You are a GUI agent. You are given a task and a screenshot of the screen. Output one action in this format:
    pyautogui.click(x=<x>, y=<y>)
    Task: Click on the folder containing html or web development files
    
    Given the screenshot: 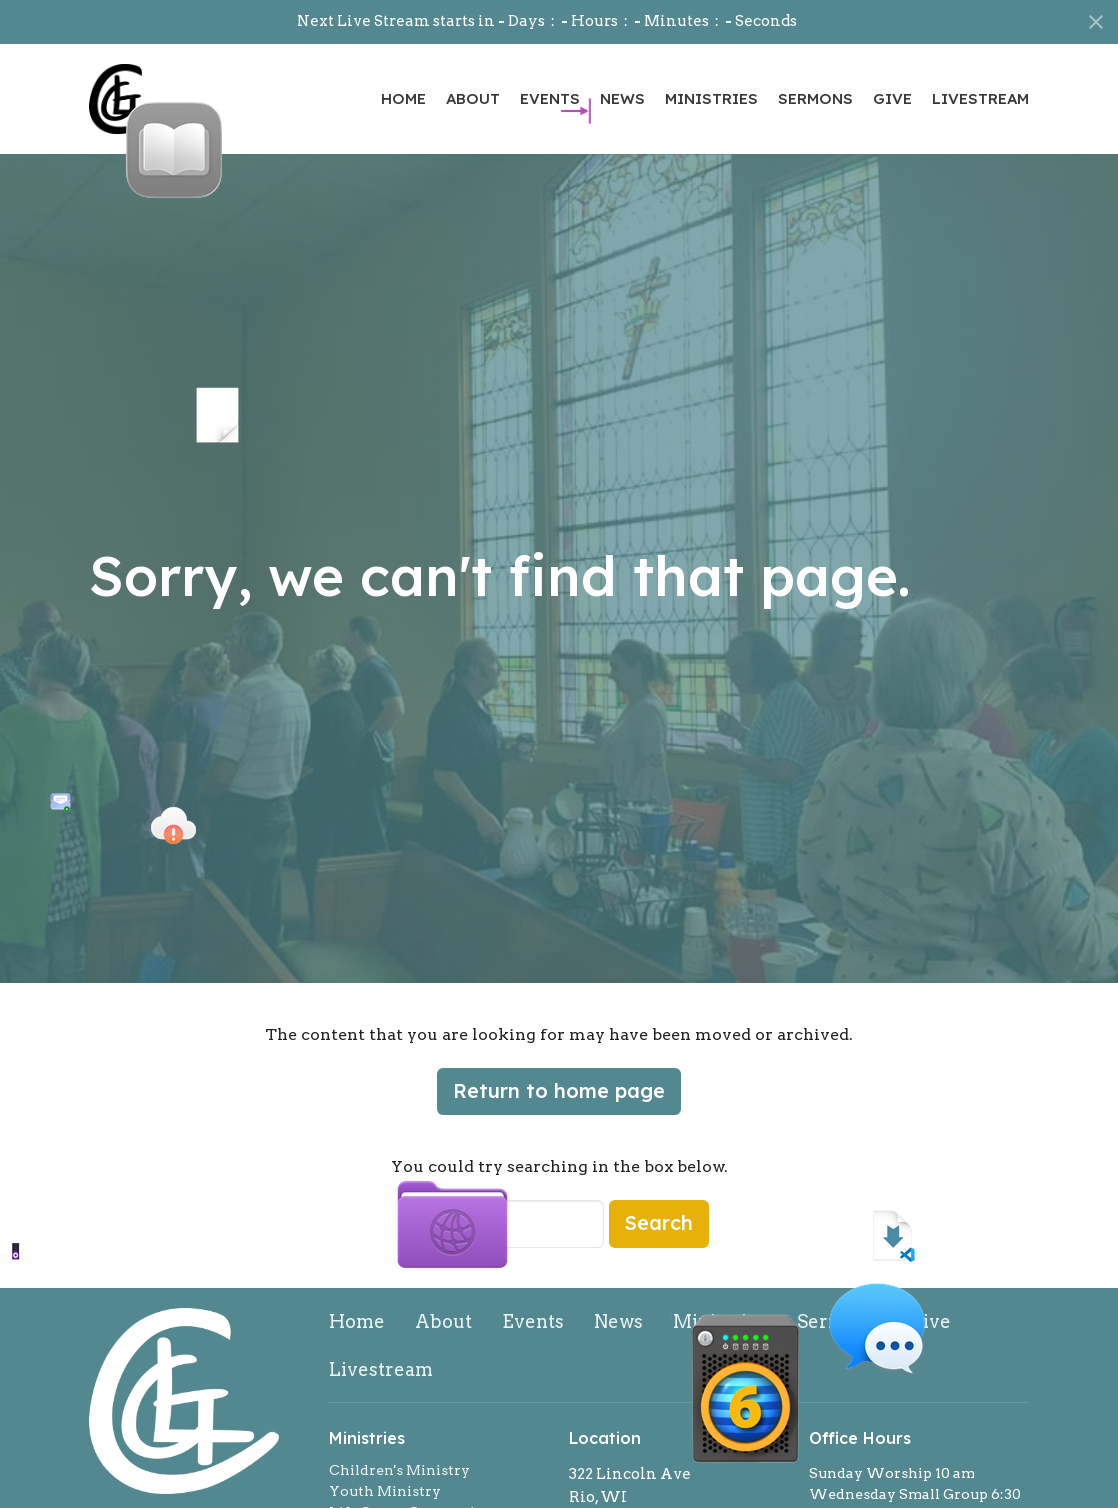 What is the action you would take?
    pyautogui.click(x=452, y=1224)
    